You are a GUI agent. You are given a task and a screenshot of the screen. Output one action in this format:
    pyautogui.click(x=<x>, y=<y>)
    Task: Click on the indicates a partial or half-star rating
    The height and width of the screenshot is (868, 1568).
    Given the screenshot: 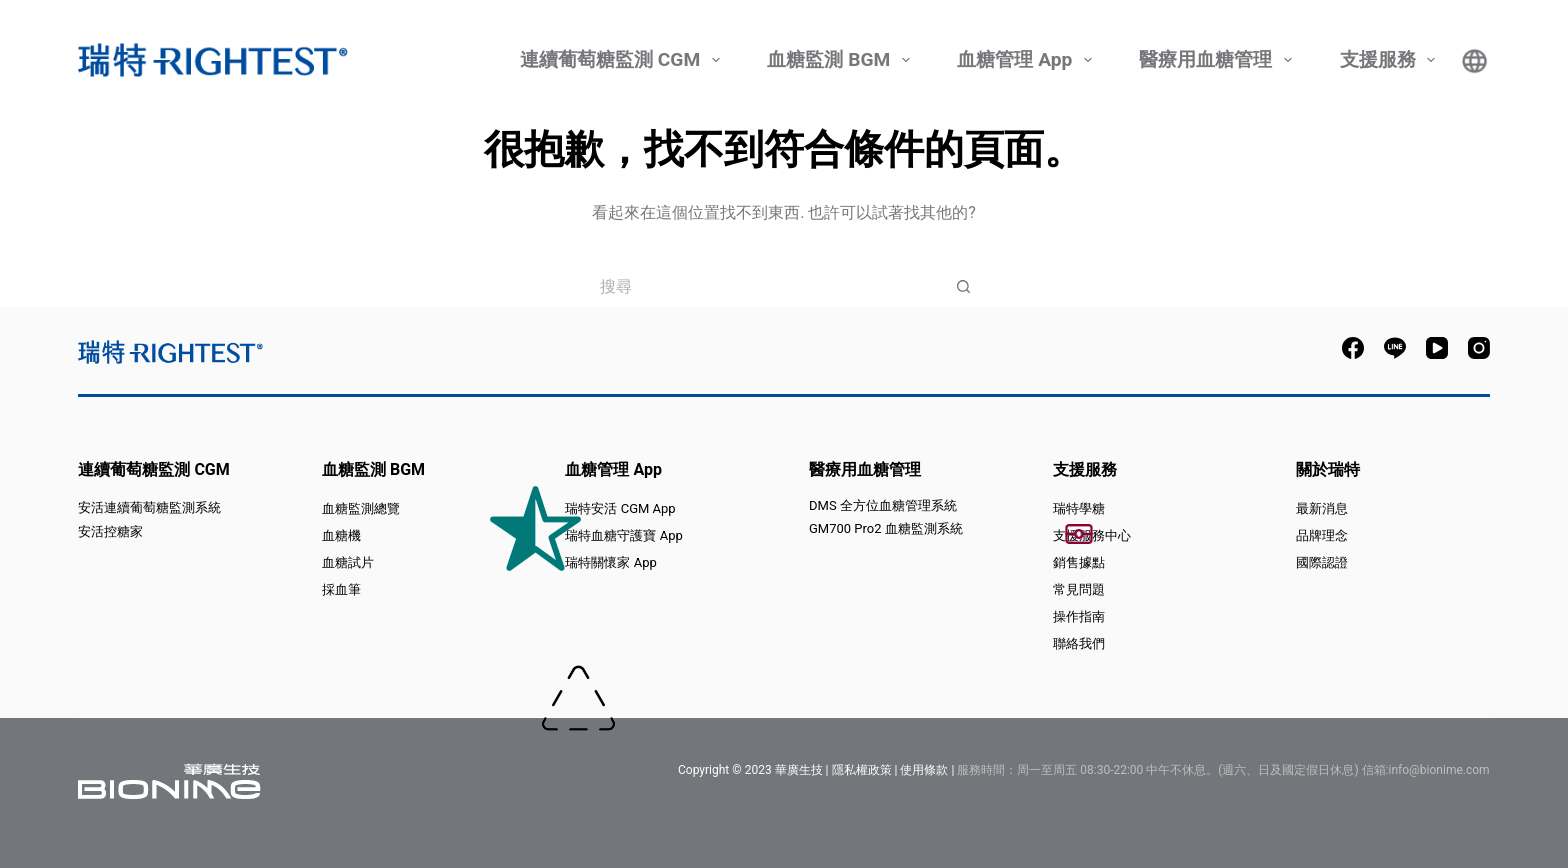 What is the action you would take?
    pyautogui.click(x=535, y=528)
    